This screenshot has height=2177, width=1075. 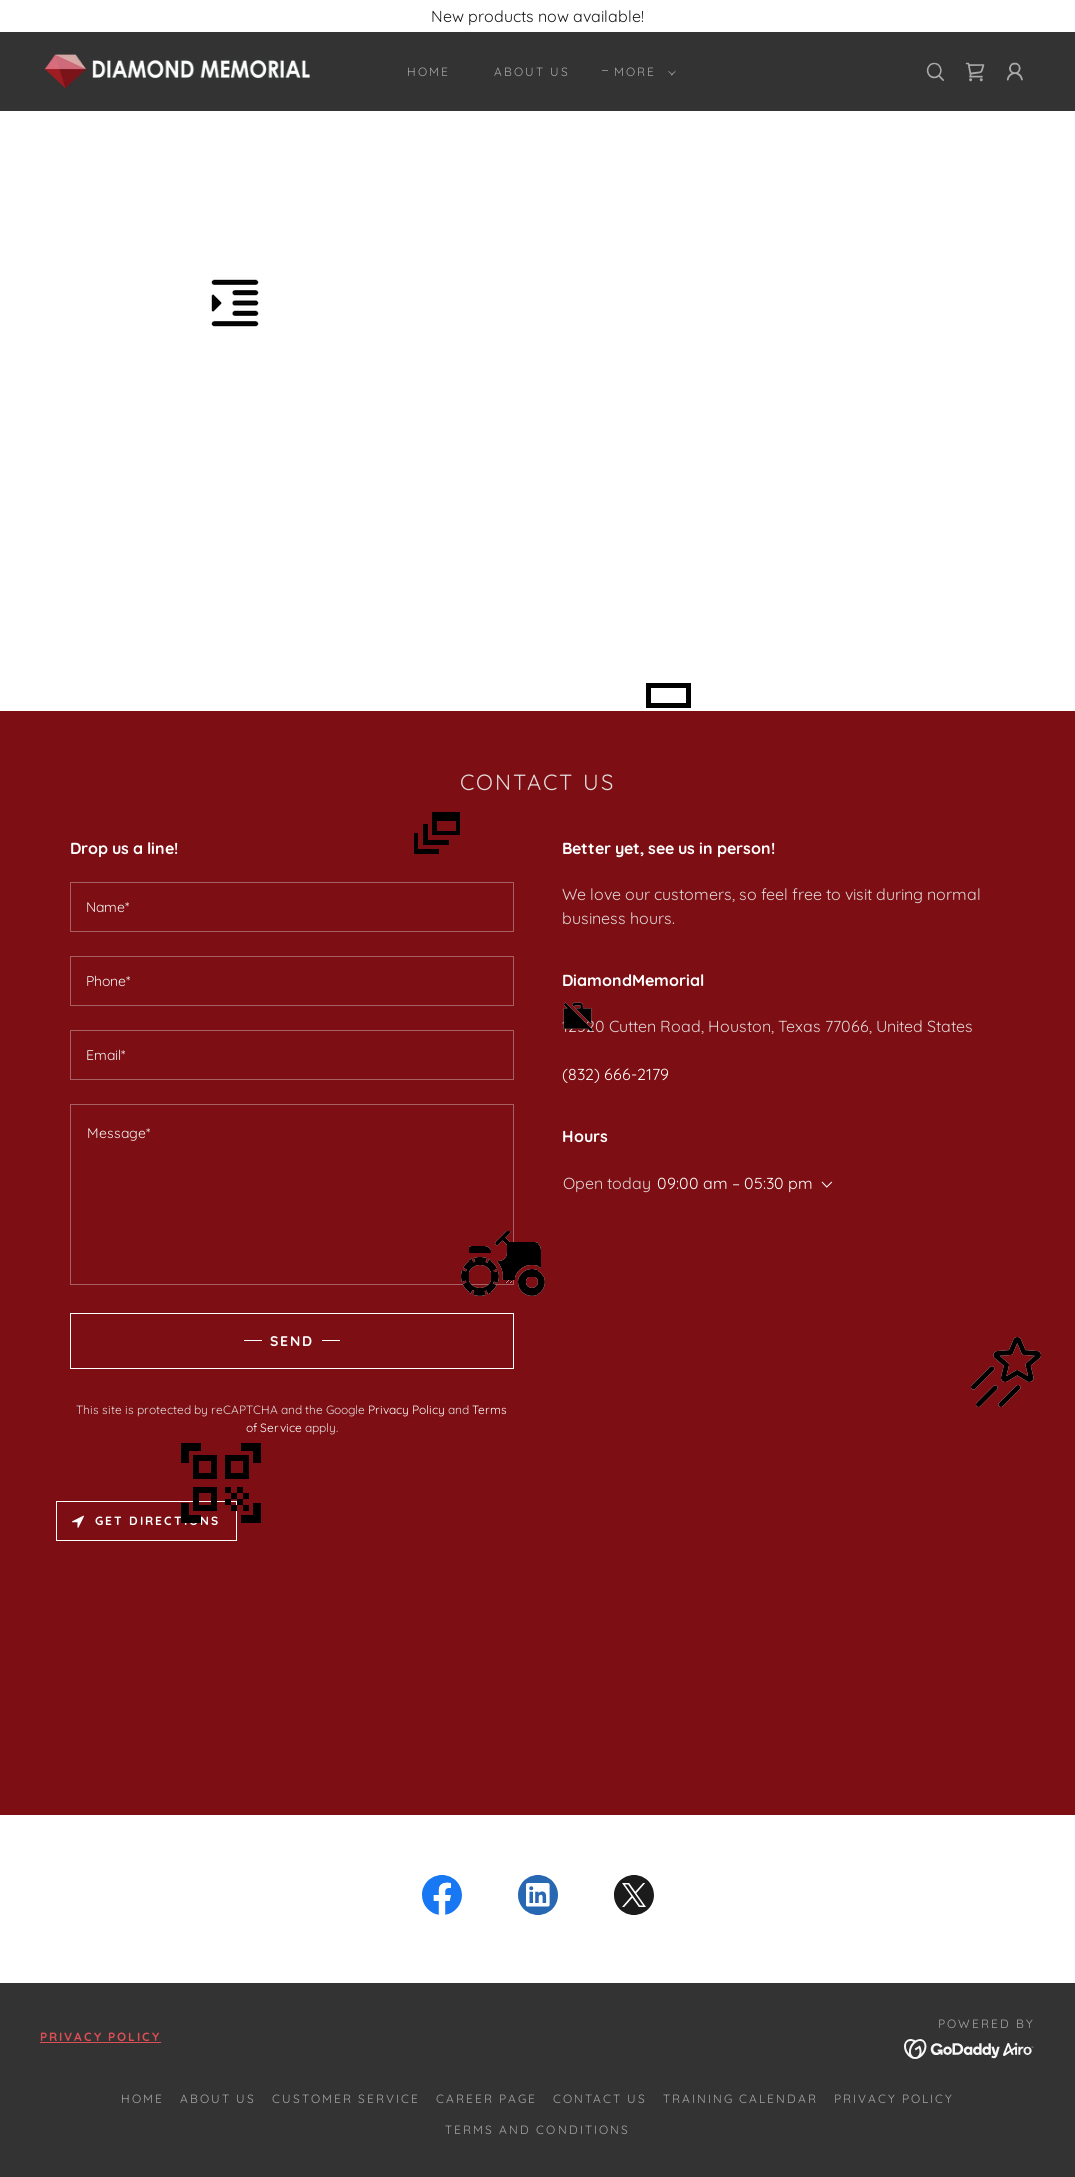 What do you see at coordinates (668, 695) in the screenshot?
I see `crop image to 7:5 aspect ratio` at bounding box center [668, 695].